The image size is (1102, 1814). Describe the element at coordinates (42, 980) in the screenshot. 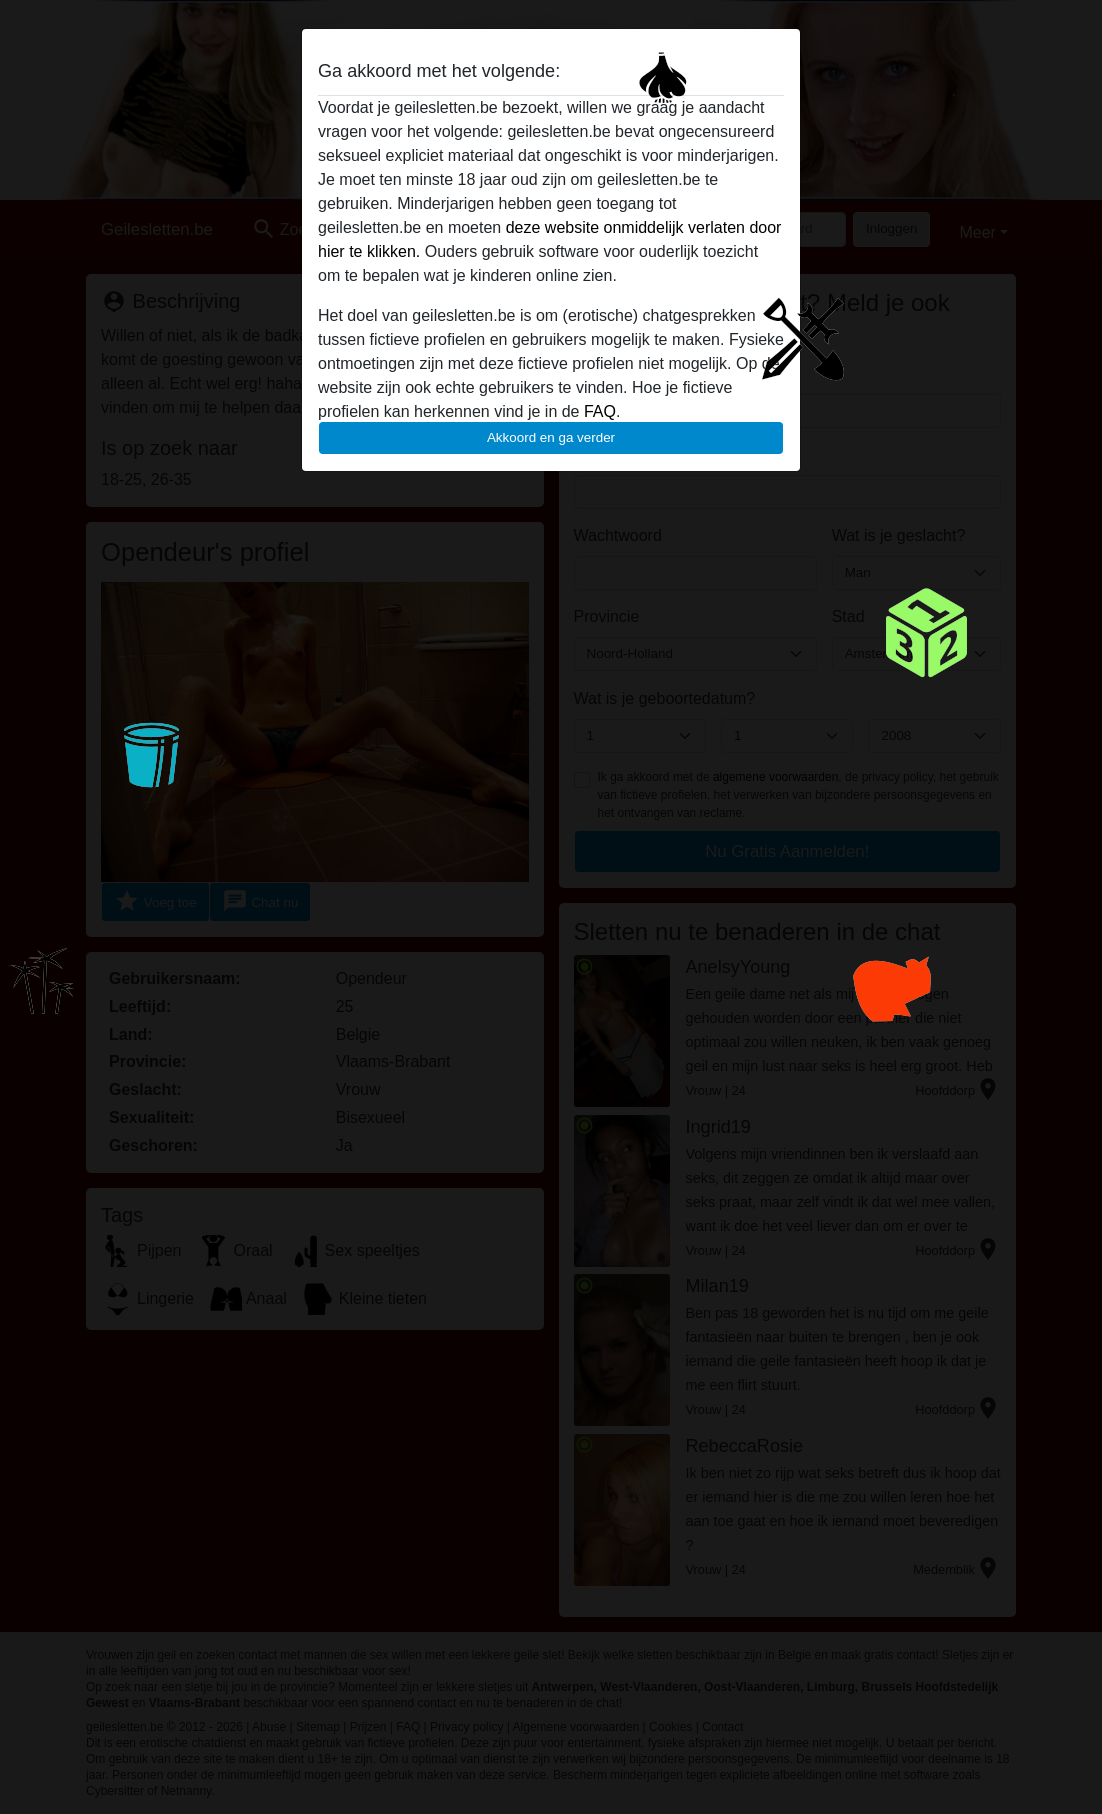

I see `view ancient or historical documents` at that location.